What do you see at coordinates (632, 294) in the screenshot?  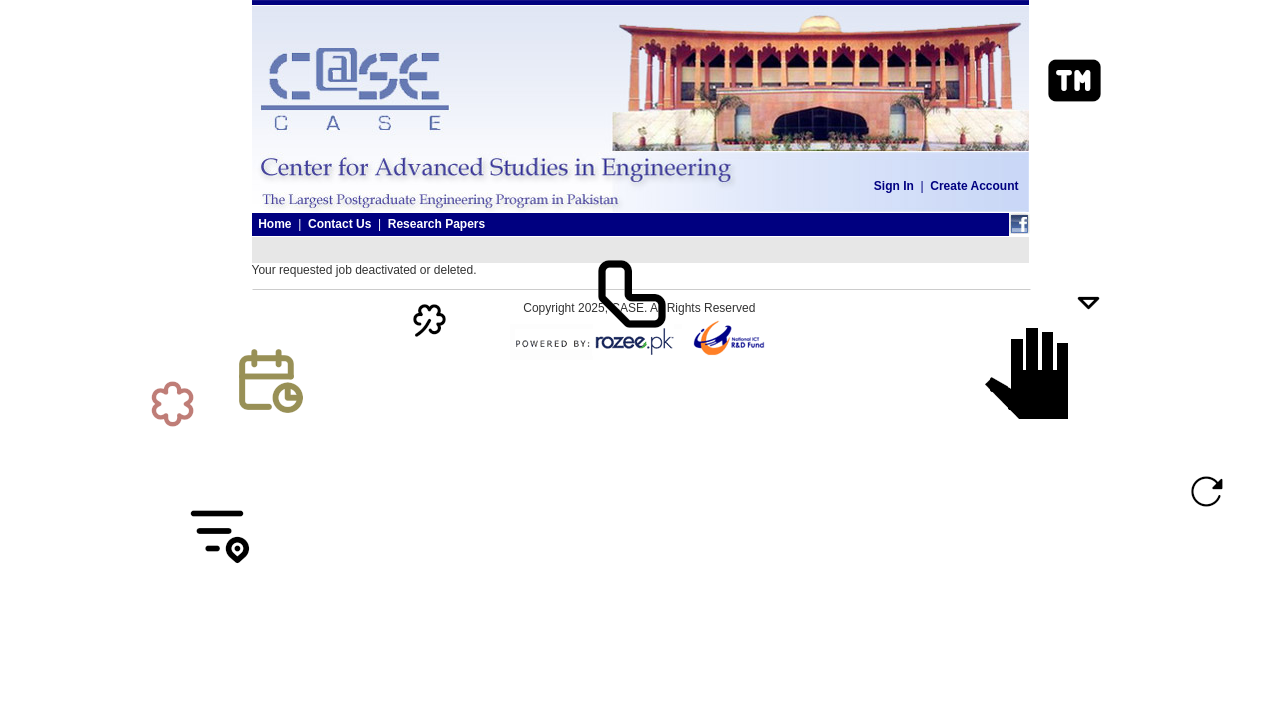 I see `set corner style to bevel join` at bounding box center [632, 294].